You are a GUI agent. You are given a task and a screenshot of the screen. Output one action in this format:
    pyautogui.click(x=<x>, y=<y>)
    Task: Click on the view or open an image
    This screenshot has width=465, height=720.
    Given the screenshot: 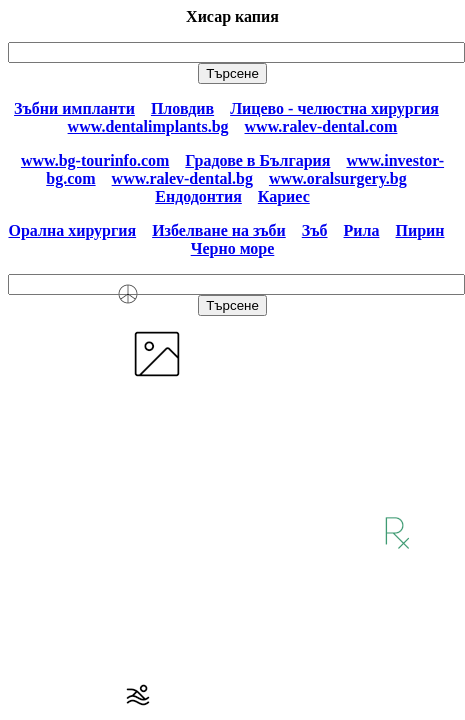 What is the action you would take?
    pyautogui.click(x=157, y=354)
    